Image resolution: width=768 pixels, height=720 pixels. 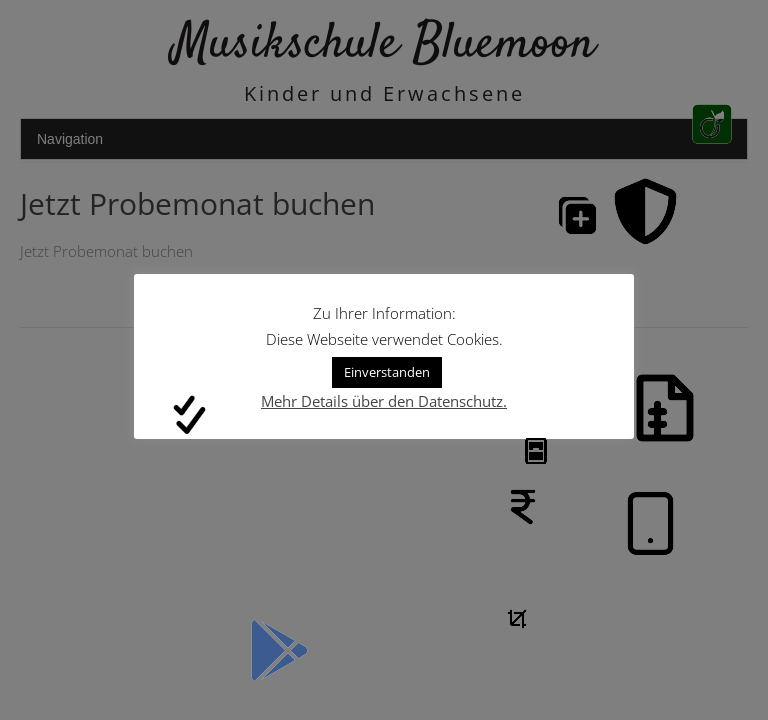 What do you see at coordinates (189, 415) in the screenshot?
I see `indicates message has been read` at bounding box center [189, 415].